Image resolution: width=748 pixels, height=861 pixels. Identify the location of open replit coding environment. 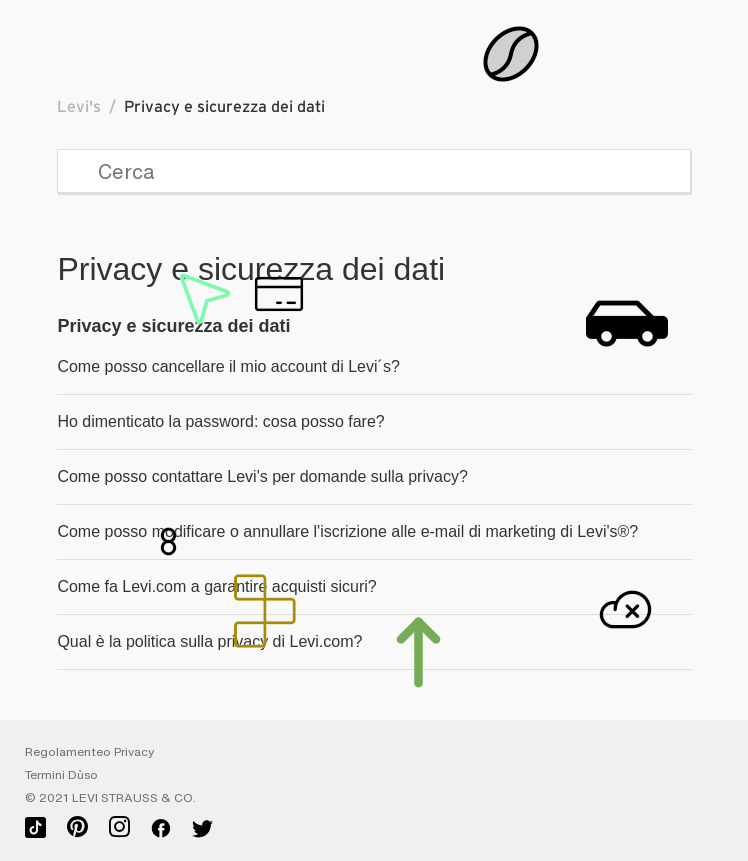
(259, 611).